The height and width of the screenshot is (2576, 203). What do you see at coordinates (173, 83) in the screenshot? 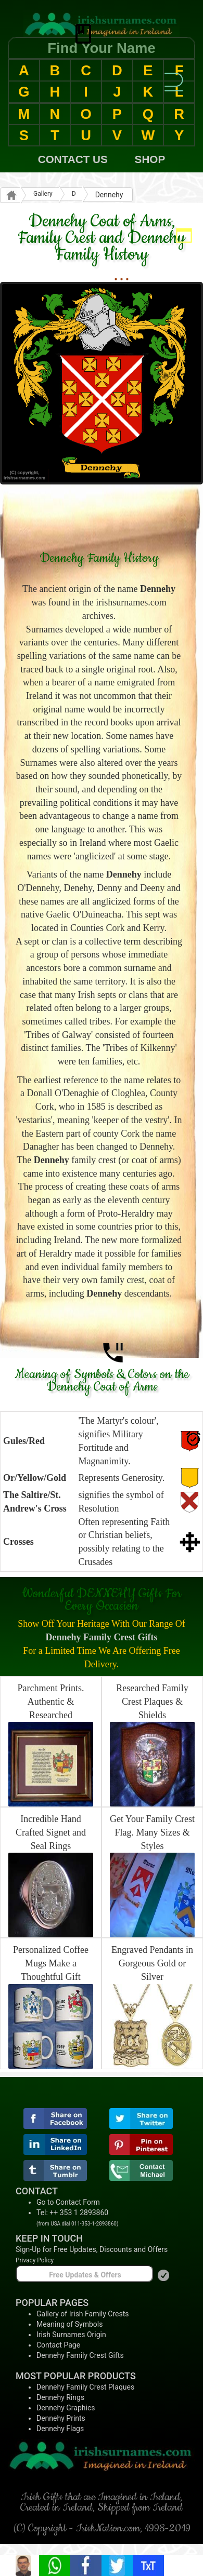
I see `indicates a superset relationship in mathematical notation` at bounding box center [173, 83].